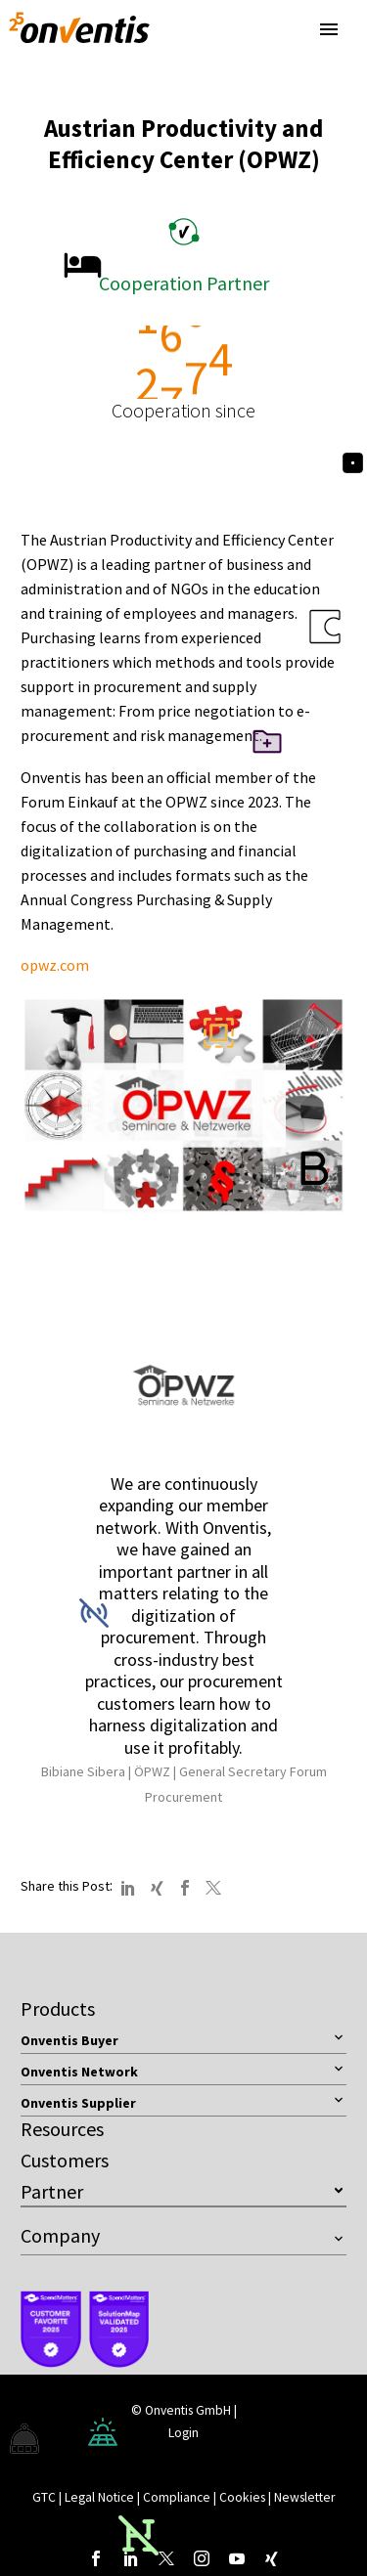  What do you see at coordinates (82, 264) in the screenshot?
I see `find nearby hotels or accommodations` at bounding box center [82, 264].